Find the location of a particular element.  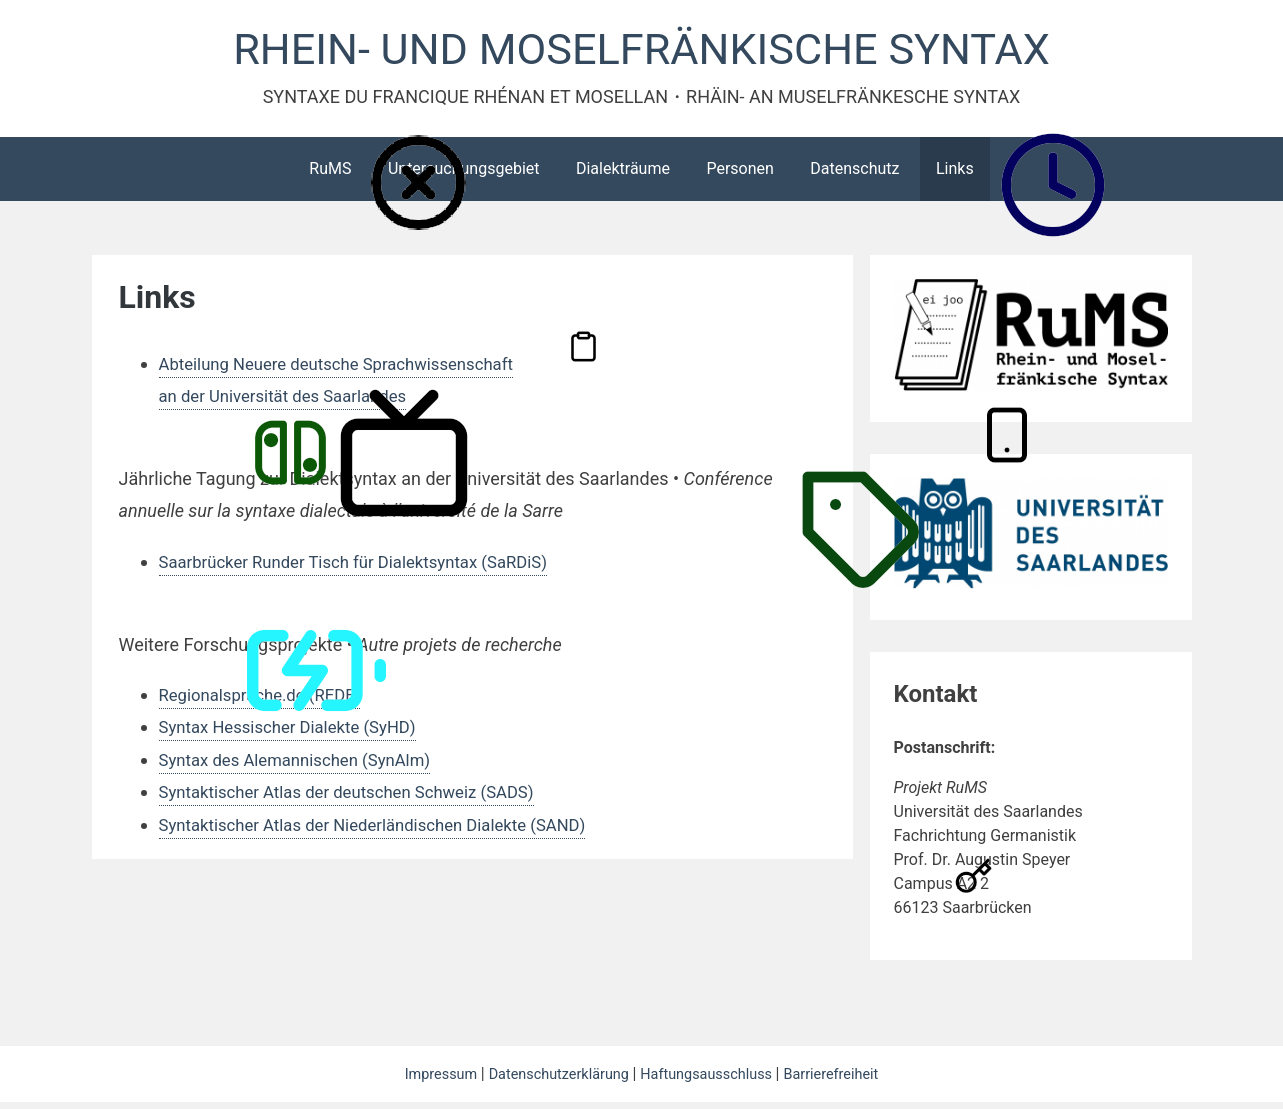

access tv or video streaming features is located at coordinates (404, 453).